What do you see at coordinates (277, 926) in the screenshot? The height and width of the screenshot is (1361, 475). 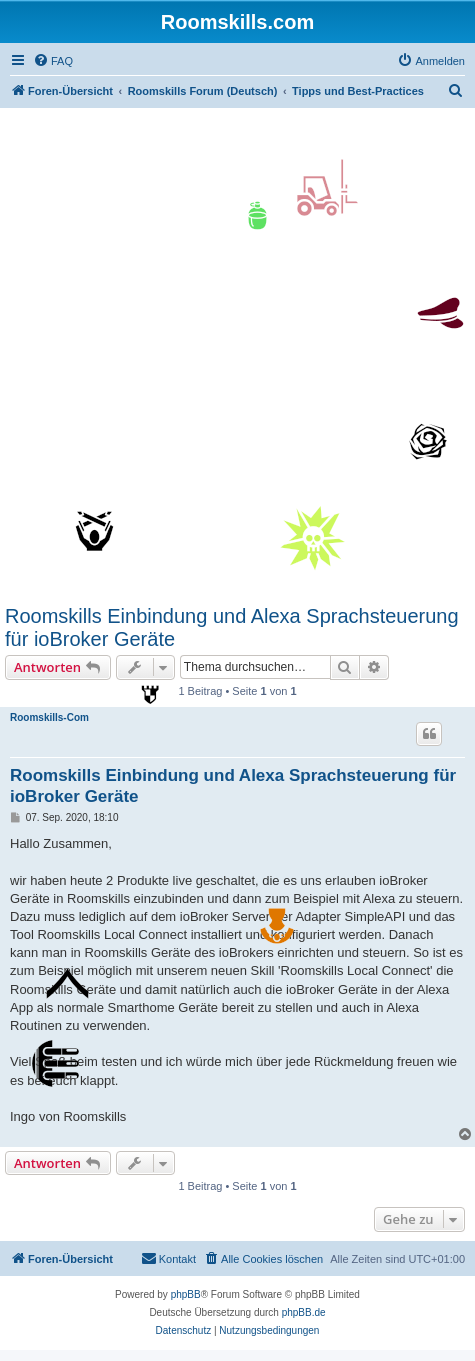 I see `view jewelry or accessories collection` at bounding box center [277, 926].